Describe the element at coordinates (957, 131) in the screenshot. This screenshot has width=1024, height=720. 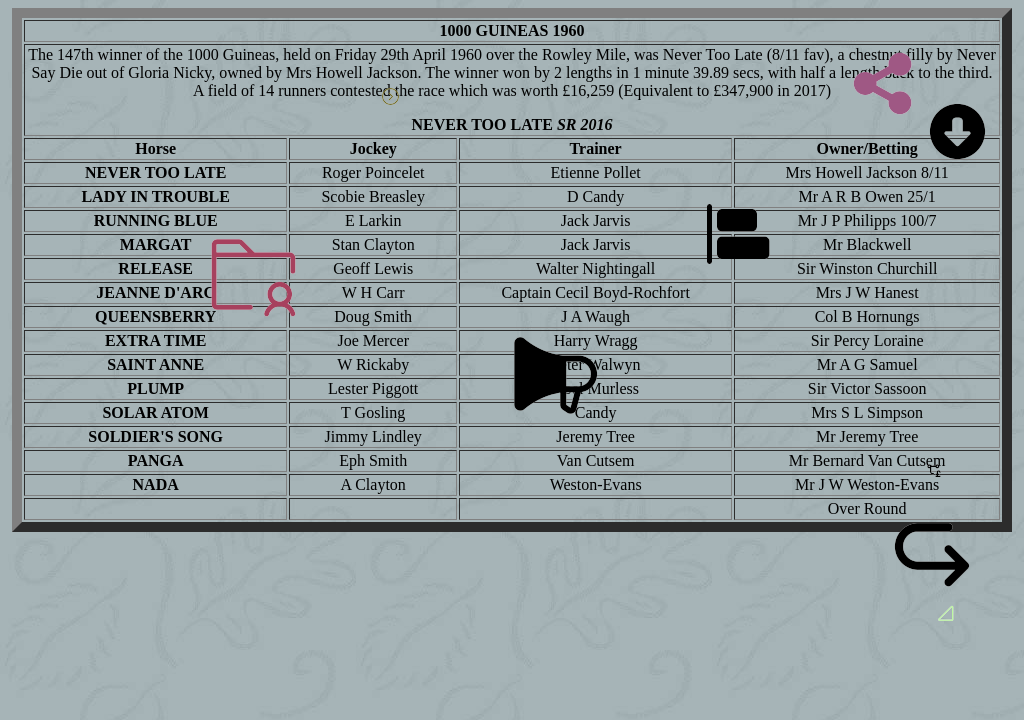
I see `download a file or content` at that location.